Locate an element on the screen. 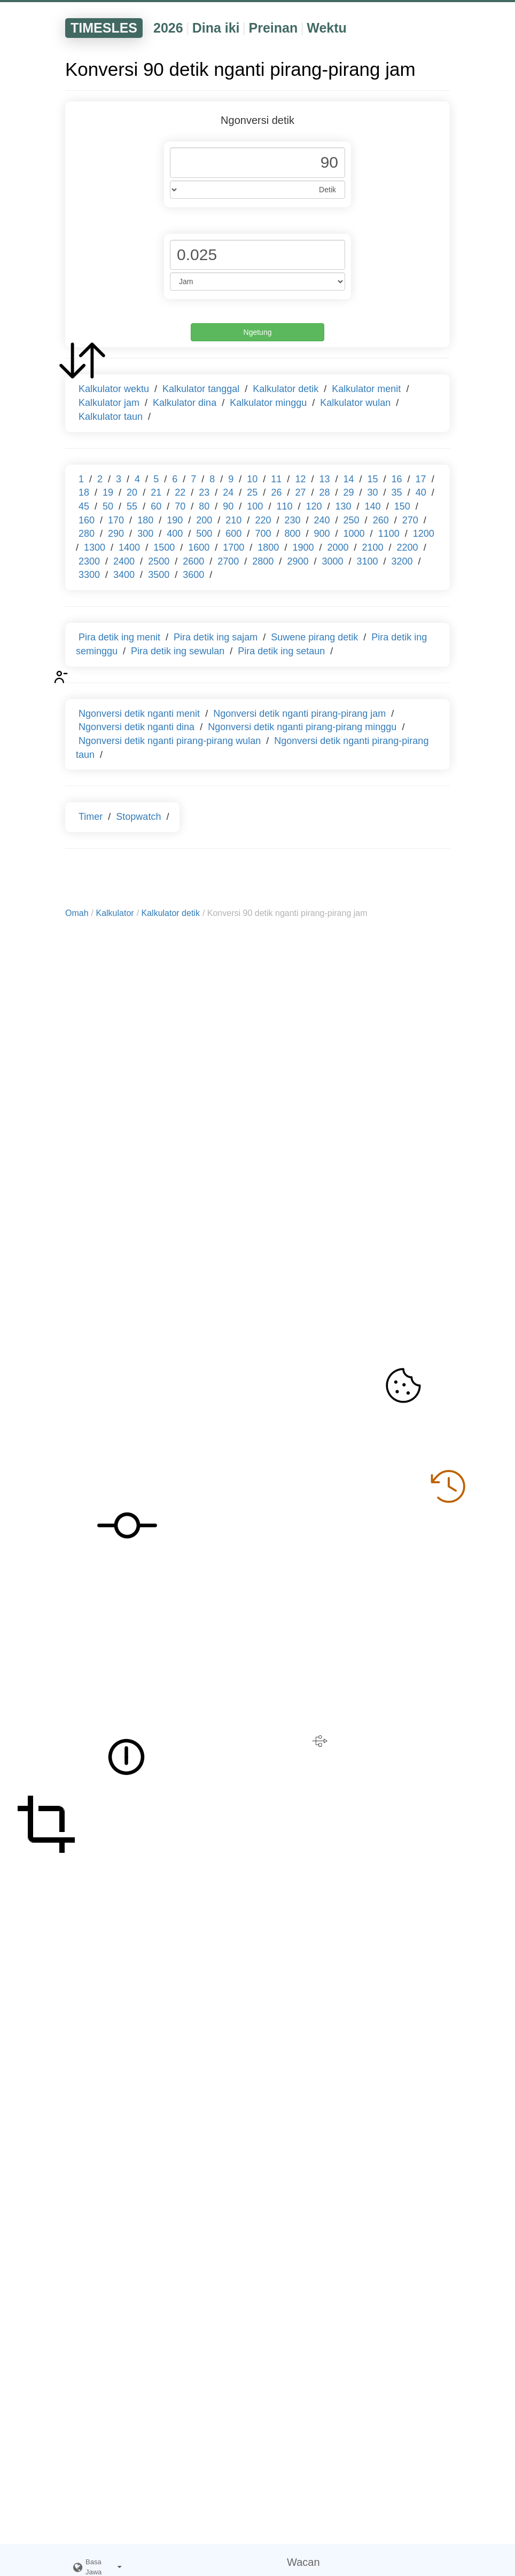 The image size is (515, 2576). crop an image is located at coordinates (46, 1824).